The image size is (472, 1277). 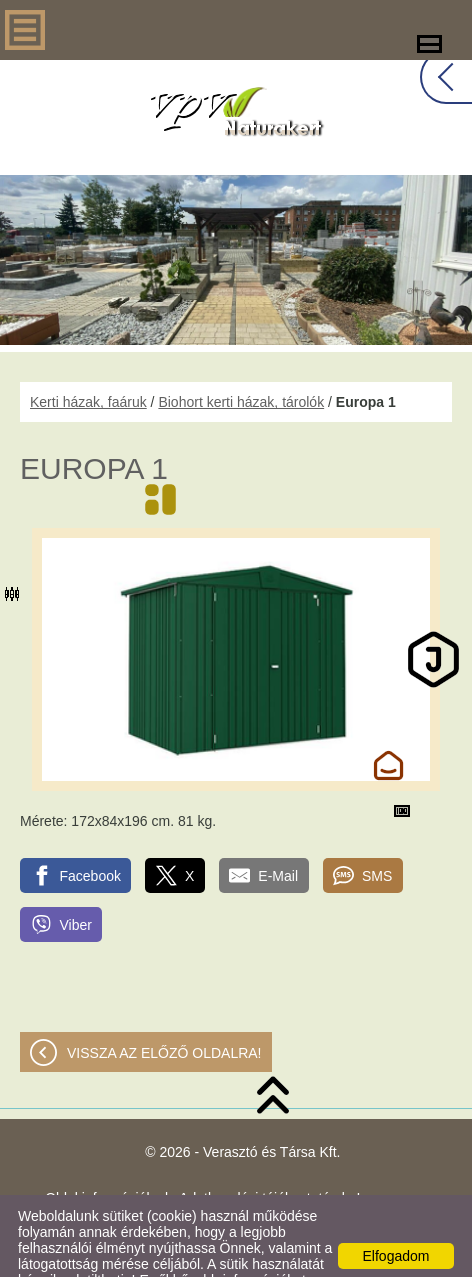 I want to click on access smart home controls, so click(x=388, y=765).